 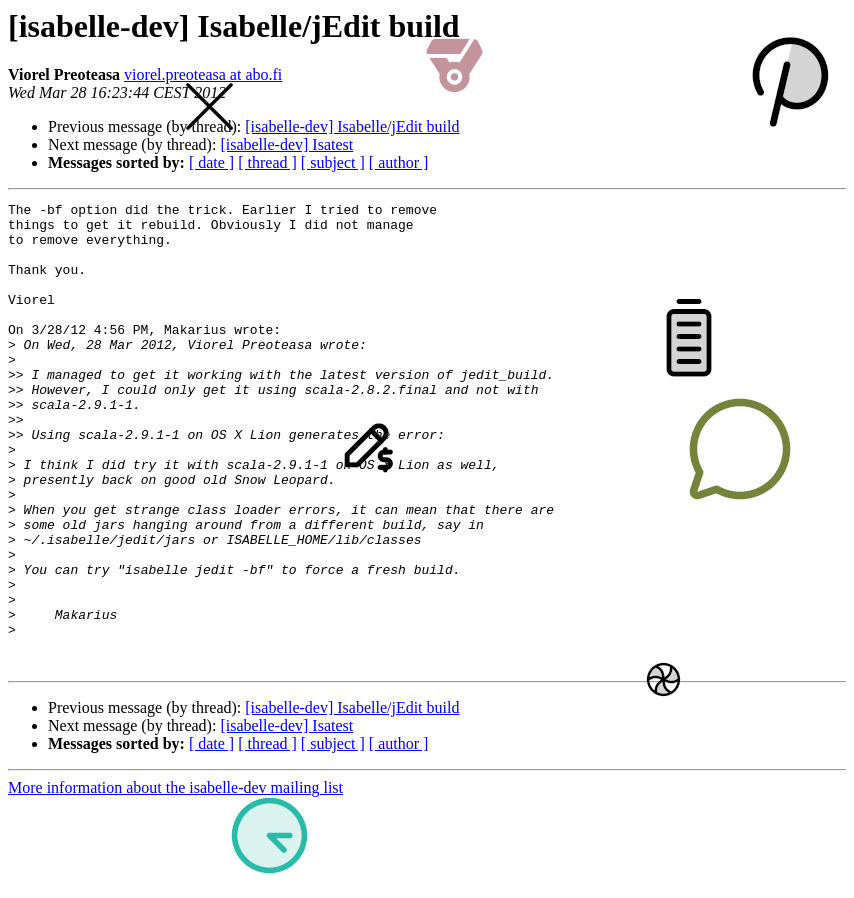 What do you see at coordinates (367, 444) in the screenshot?
I see `edit pricing or cost information` at bounding box center [367, 444].